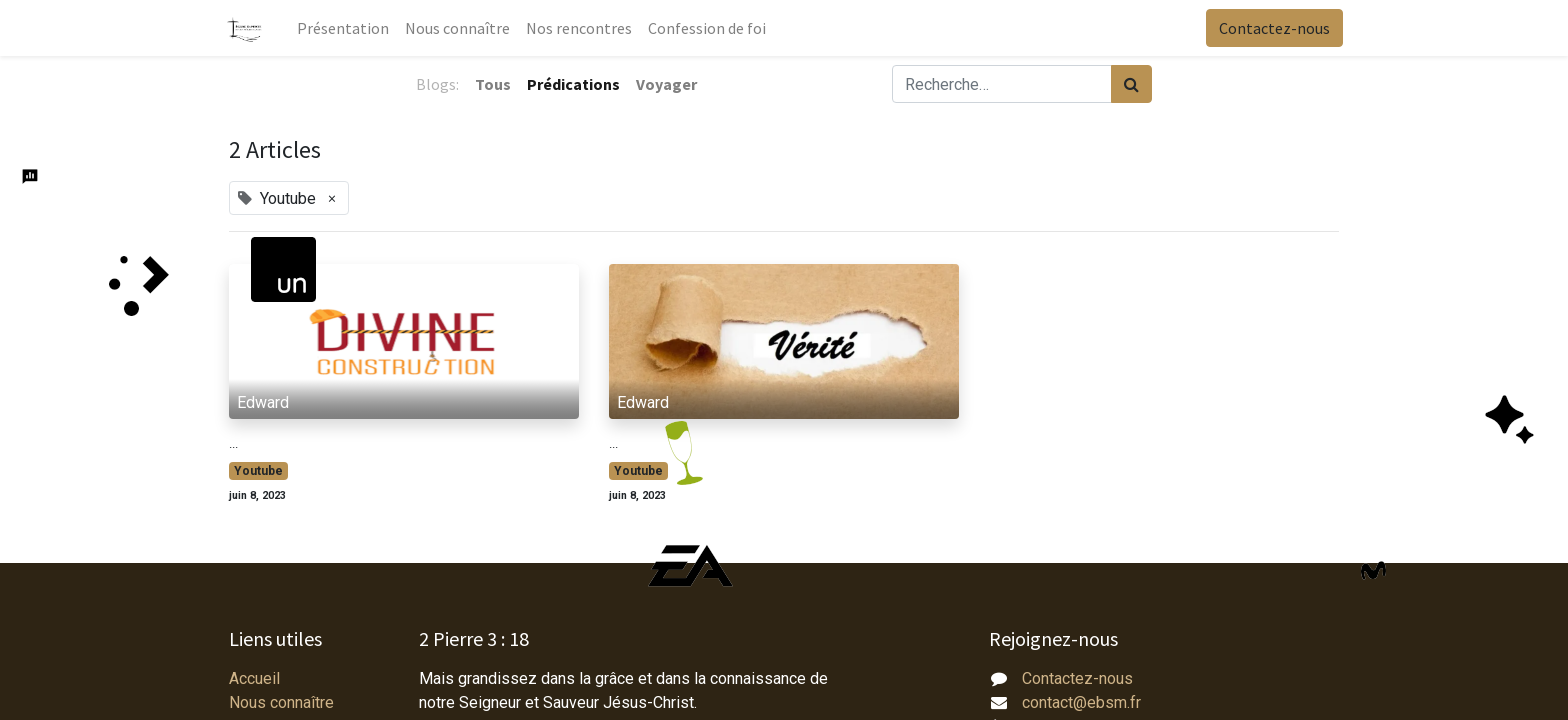 The width and height of the screenshot is (1568, 720). I want to click on KDE Plasma desktop environment logo, so click(139, 286).